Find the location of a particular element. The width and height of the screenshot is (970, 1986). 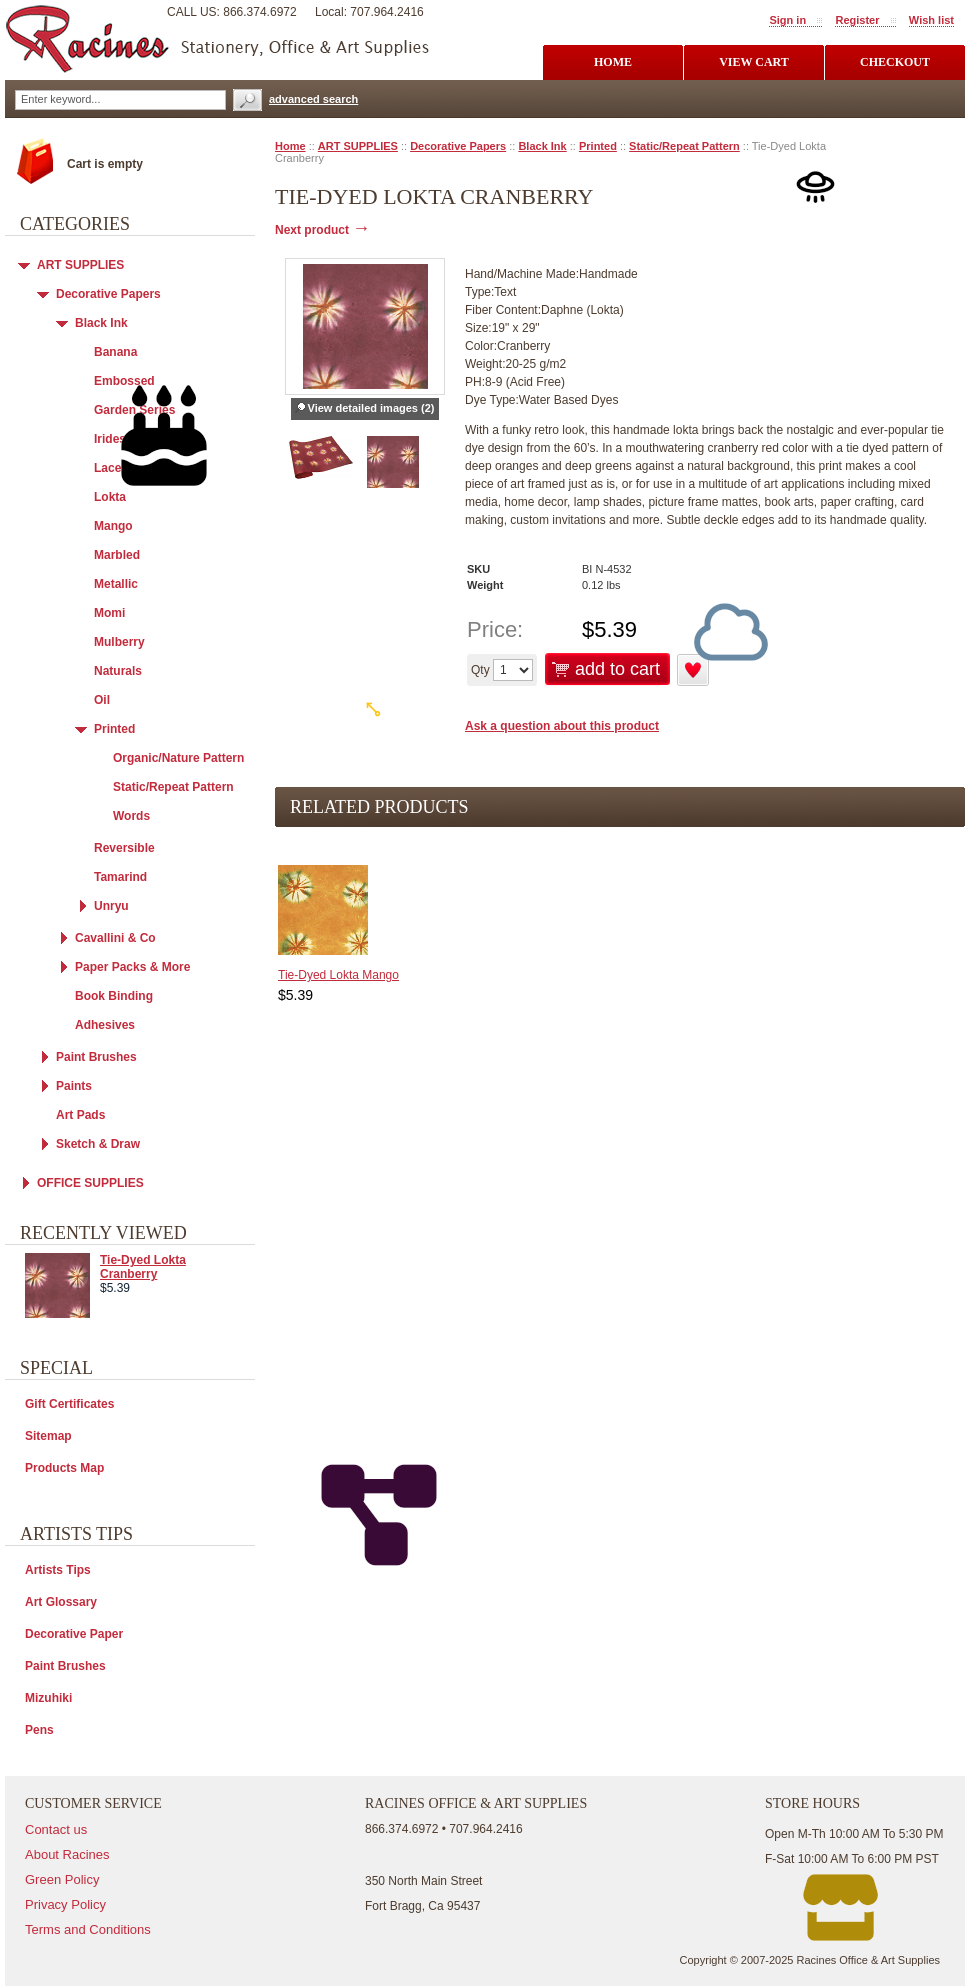

access the store or marketplace is located at coordinates (840, 1907).